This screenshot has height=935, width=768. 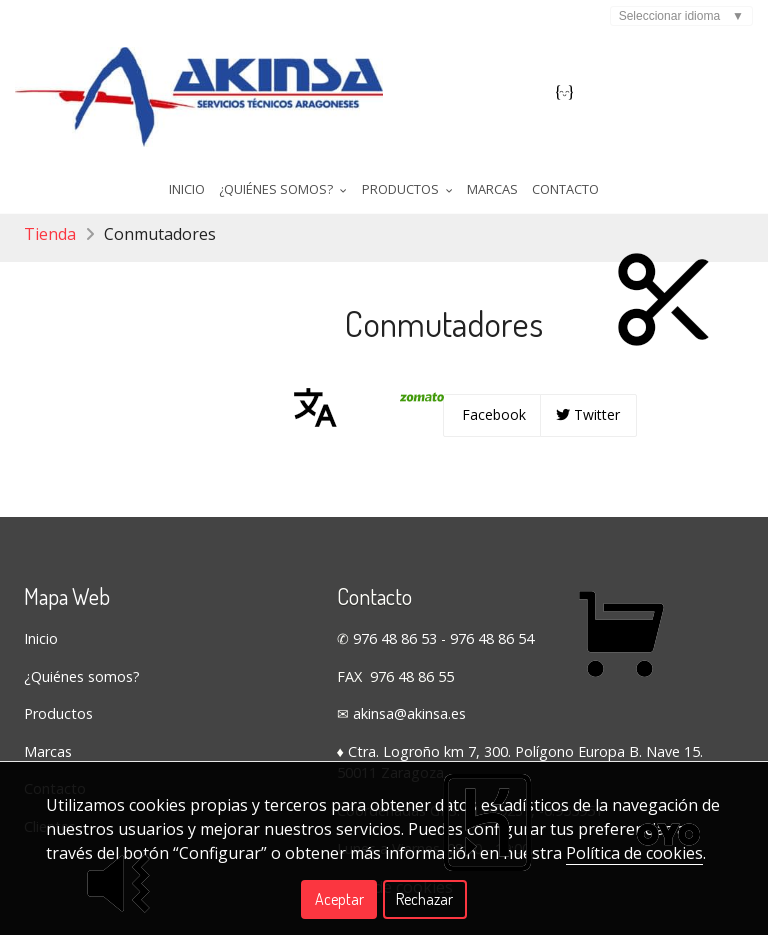 What do you see at coordinates (664, 299) in the screenshot?
I see `cut selected content` at bounding box center [664, 299].